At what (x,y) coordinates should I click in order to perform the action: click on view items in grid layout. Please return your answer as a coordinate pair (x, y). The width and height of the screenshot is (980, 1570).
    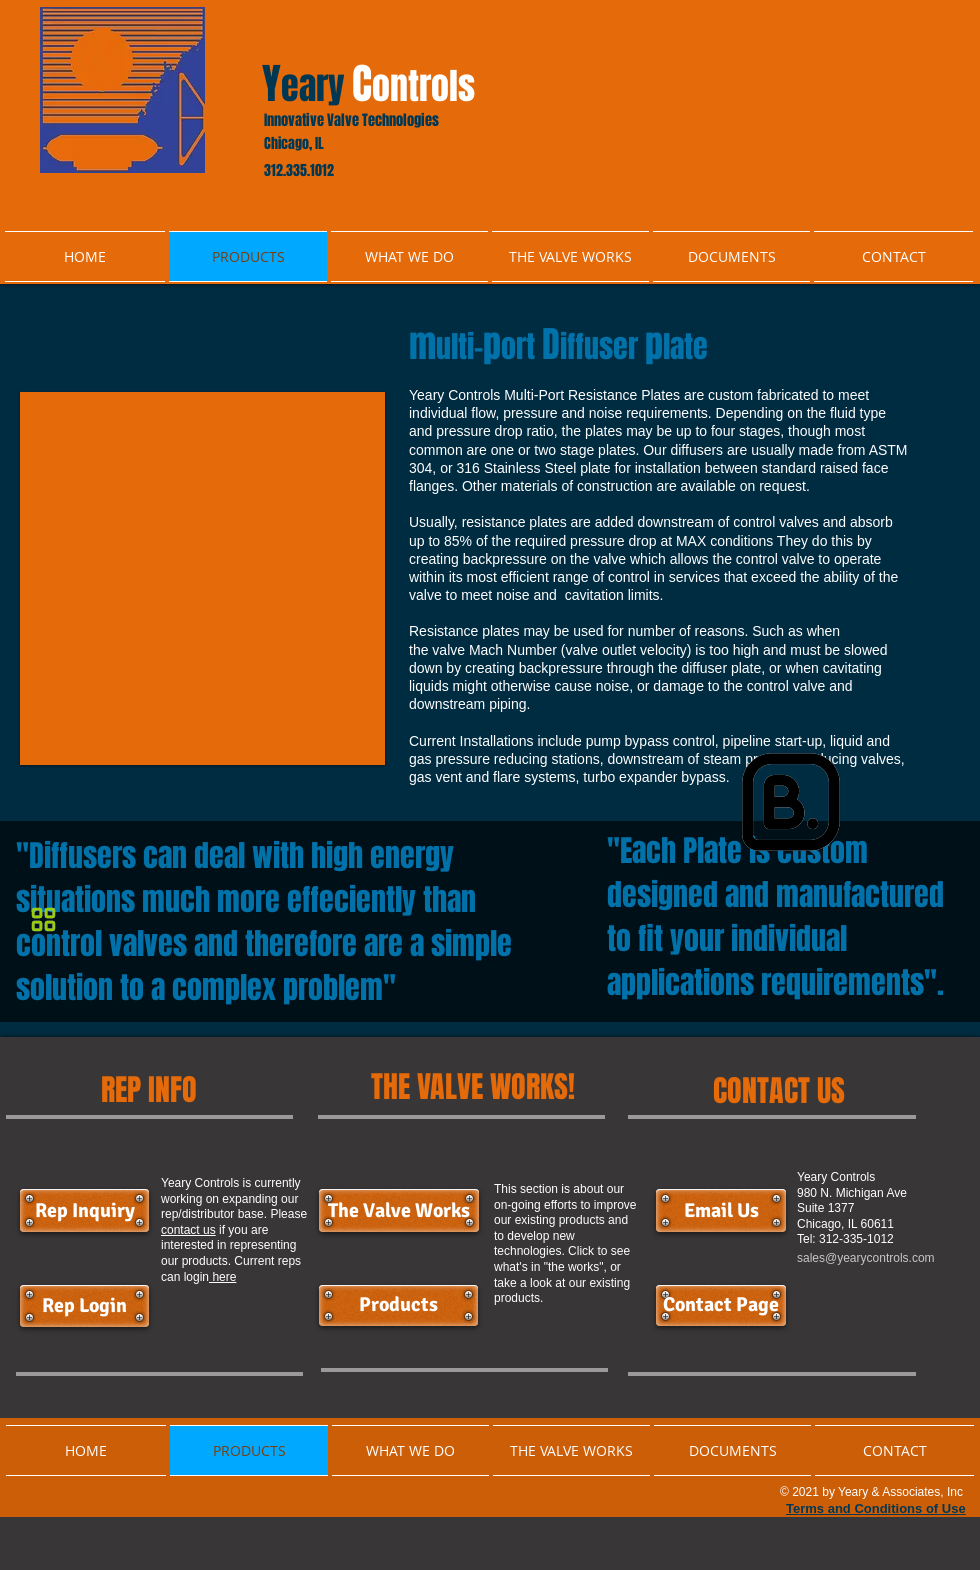
    Looking at the image, I should click on (43, 919).